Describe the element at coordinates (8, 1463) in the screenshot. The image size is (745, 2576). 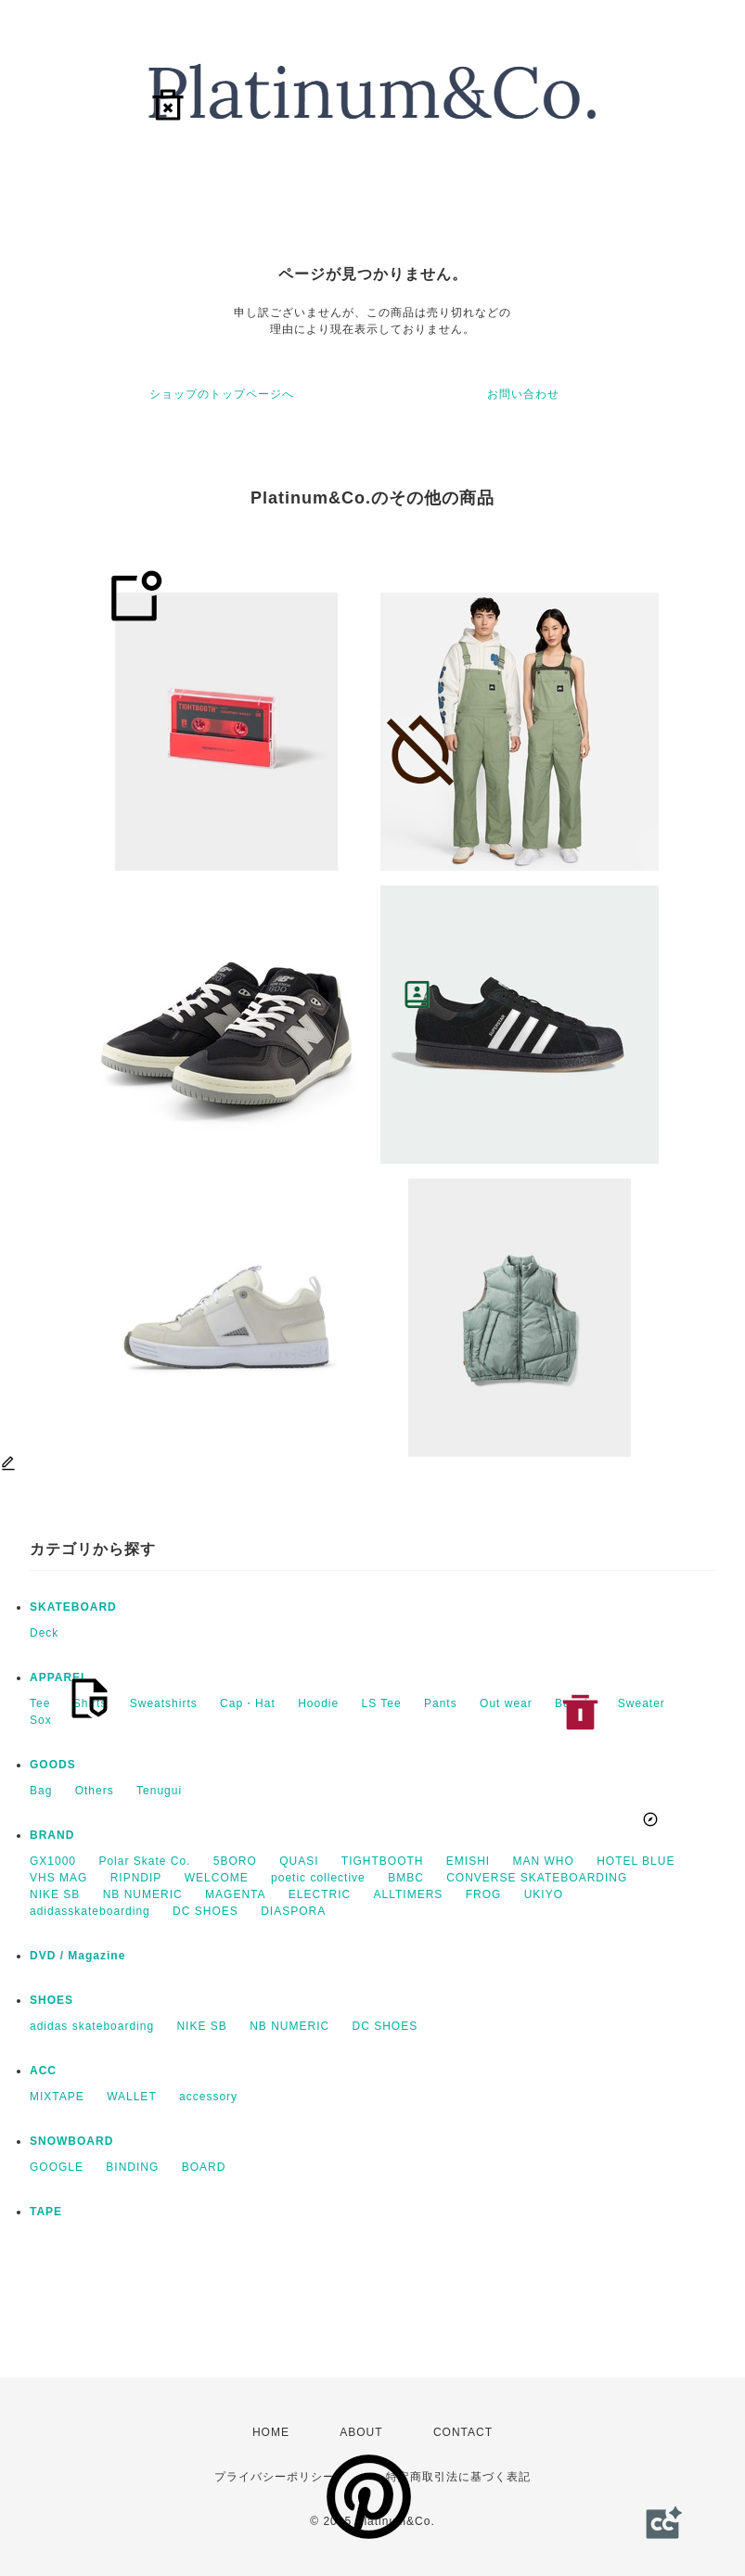
I see `edit content or text` at that location.